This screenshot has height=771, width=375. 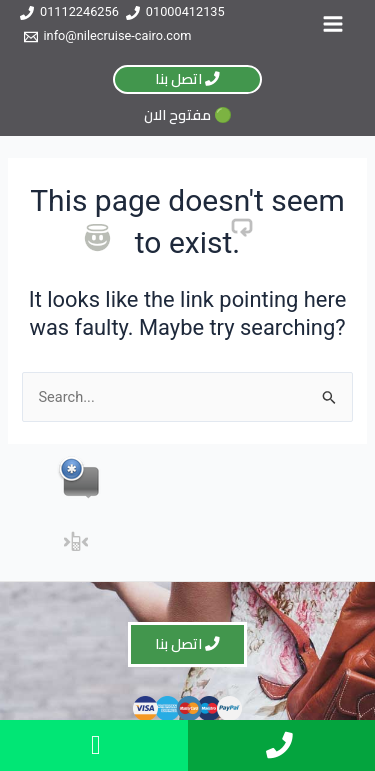 What do you see at coordinates (76, 542) in the screenshot?
I see `indicates active cellular network connection` at bounding box center [76, 542].